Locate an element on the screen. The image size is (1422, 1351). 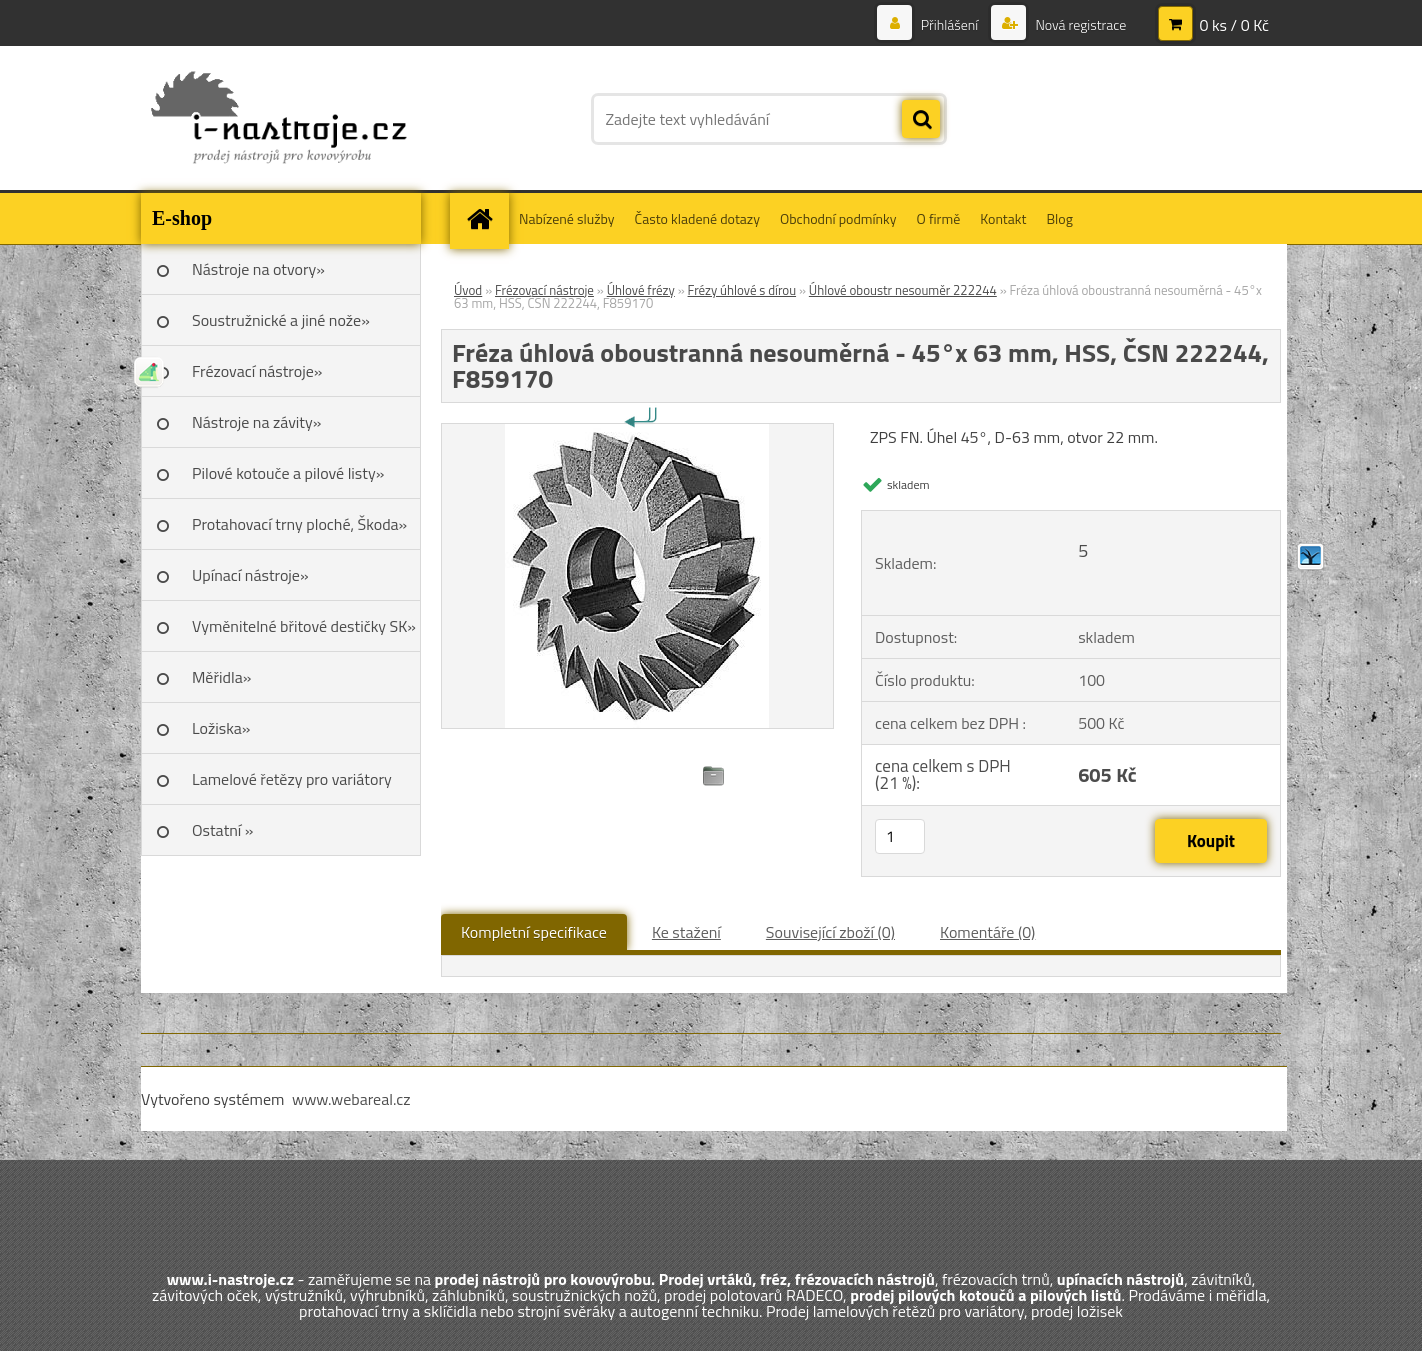
open frog text extraction app is located at coordinates (149, 372).